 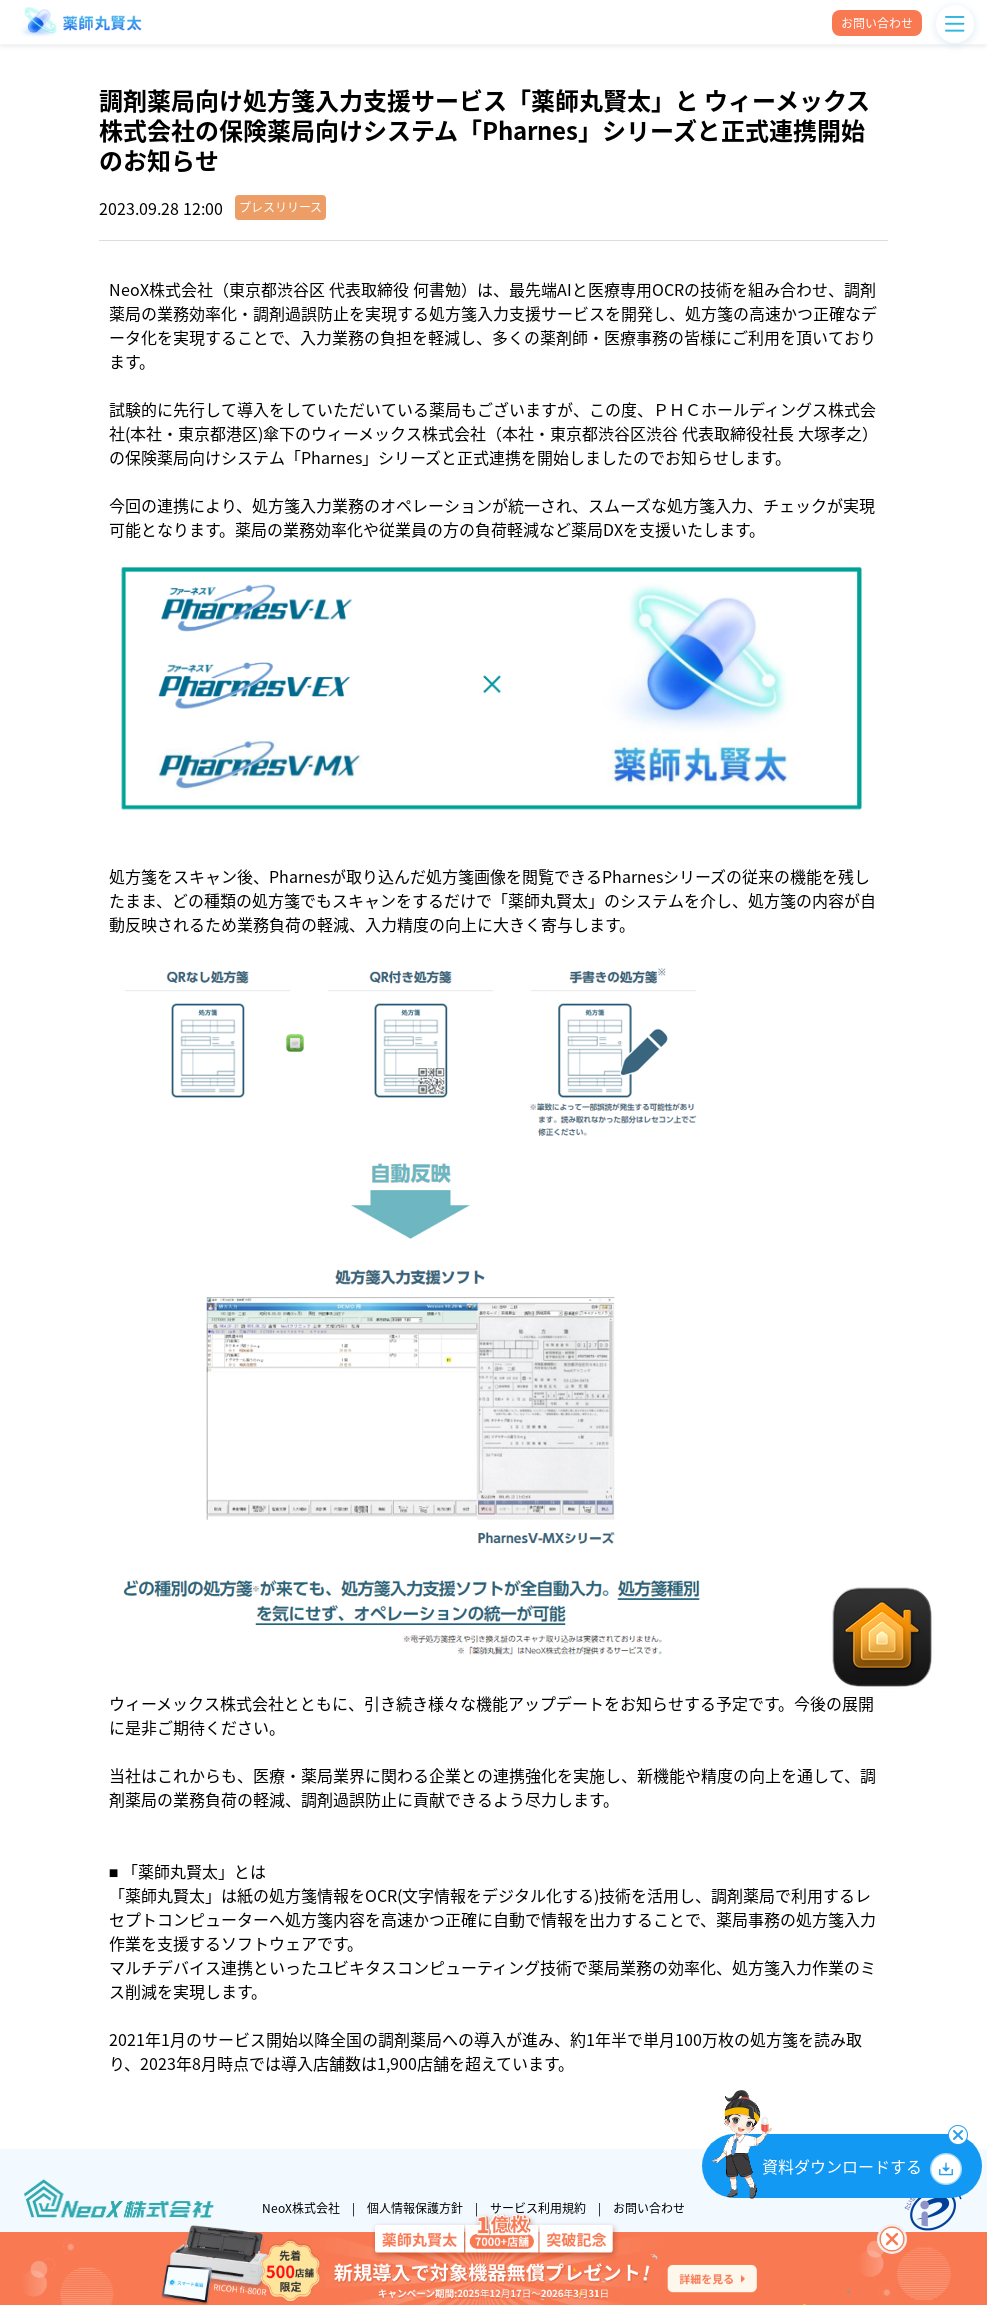 I want to click on view CPU or processor information, so click(x=295, y=1043).